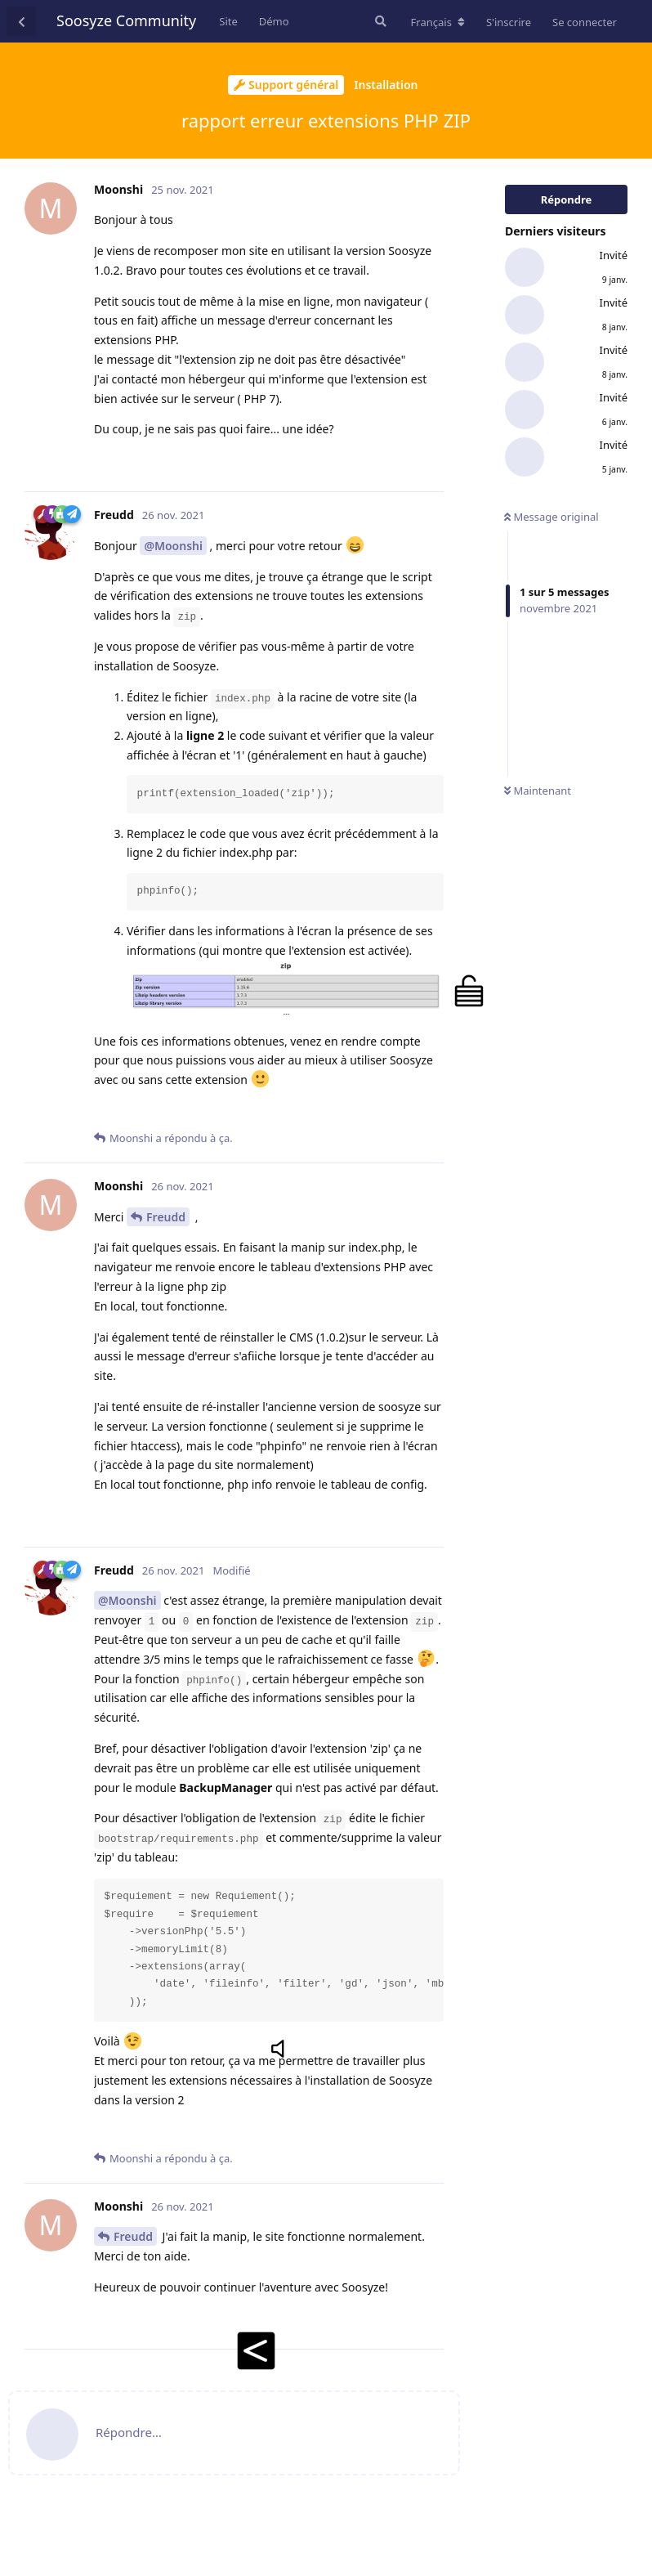  I want to click on navigate to previous item or page, so click(256, 2350).